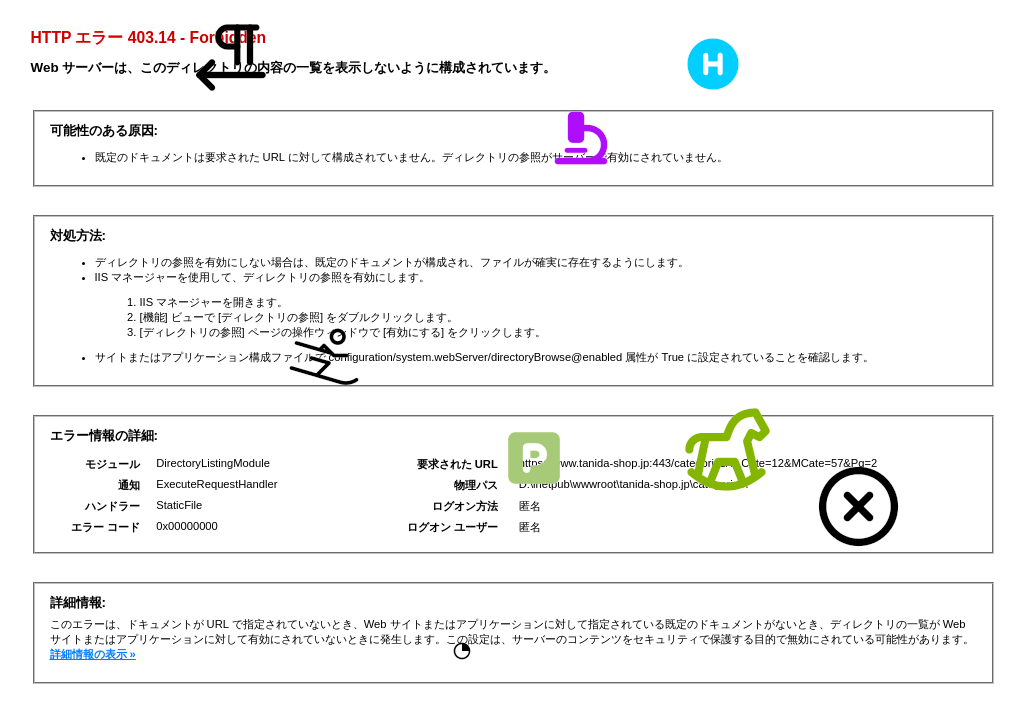 The width and height of the screenshot is (1026, 720). What do you see at coordinates (581, 138) in the screenshot?
I see `access scientific or laboratory tools` at bounding box center [581, 138].